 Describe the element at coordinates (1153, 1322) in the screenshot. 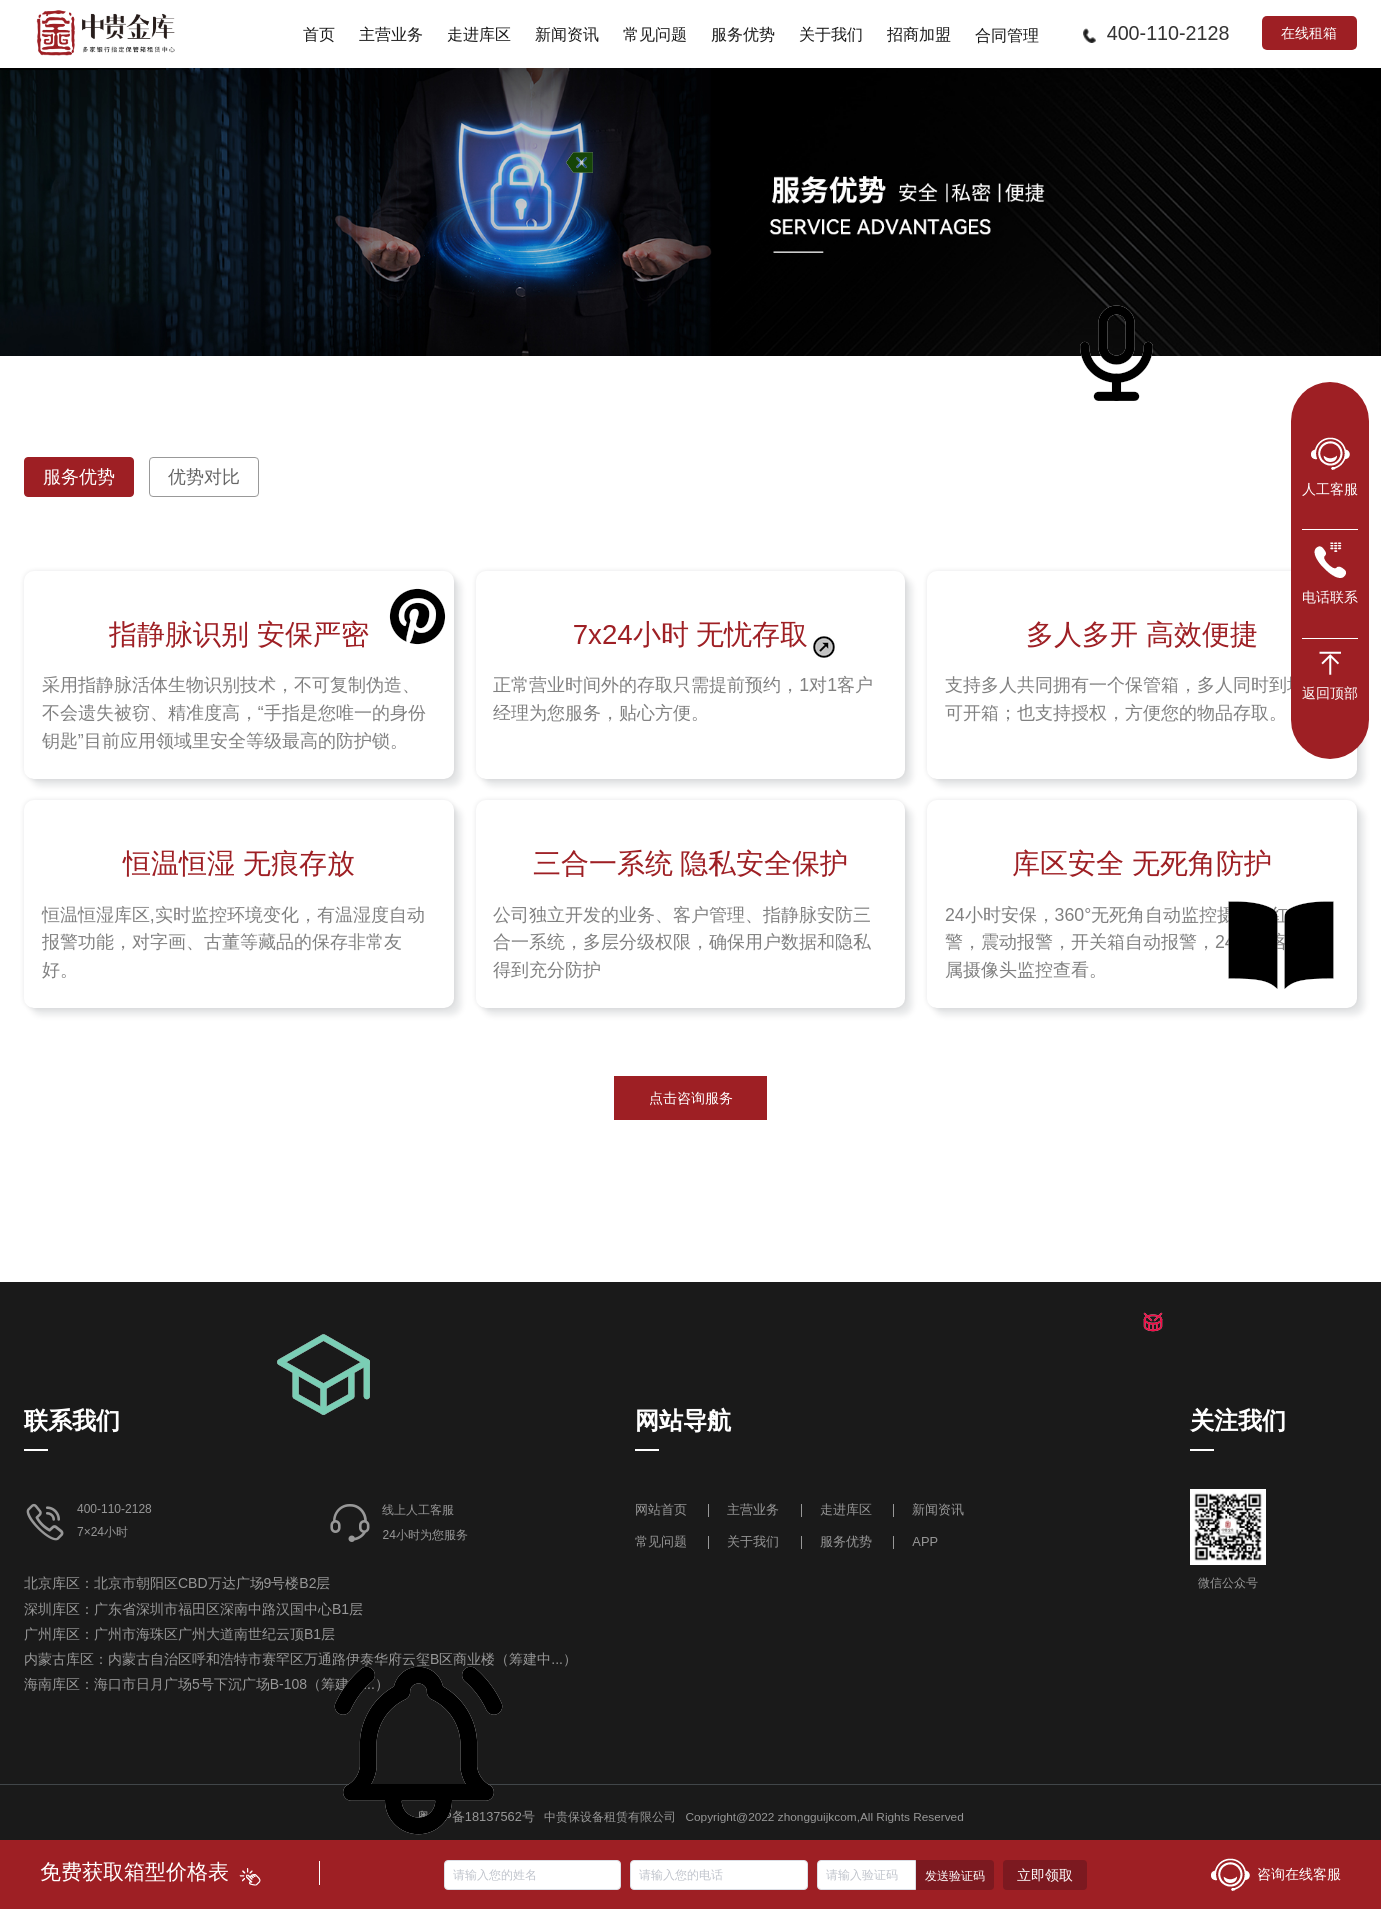

I see `access music or audio tools` at that location.